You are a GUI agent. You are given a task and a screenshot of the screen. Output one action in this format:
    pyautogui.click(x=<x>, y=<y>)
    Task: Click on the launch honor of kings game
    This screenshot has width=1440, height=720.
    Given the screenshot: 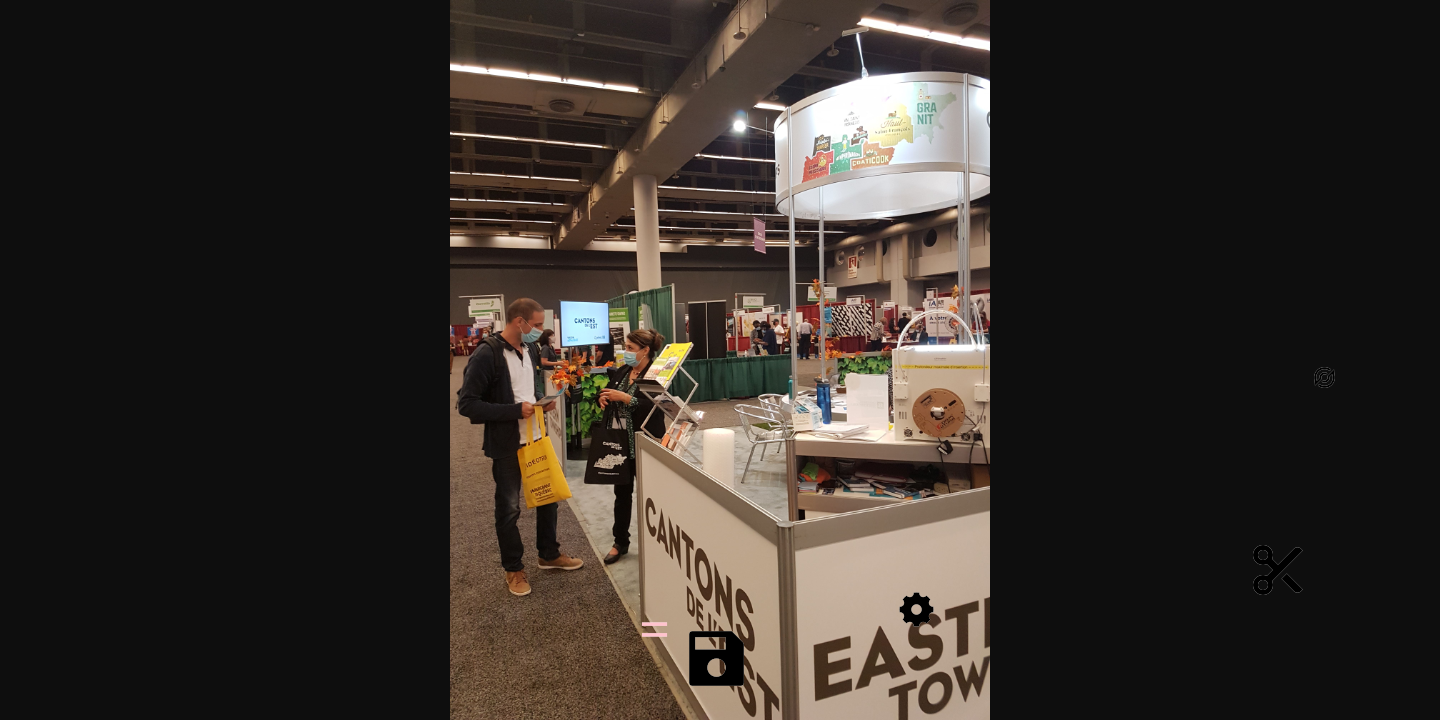 What is the action you would take?
    pyautogui.click(x=1324, y=377)
    